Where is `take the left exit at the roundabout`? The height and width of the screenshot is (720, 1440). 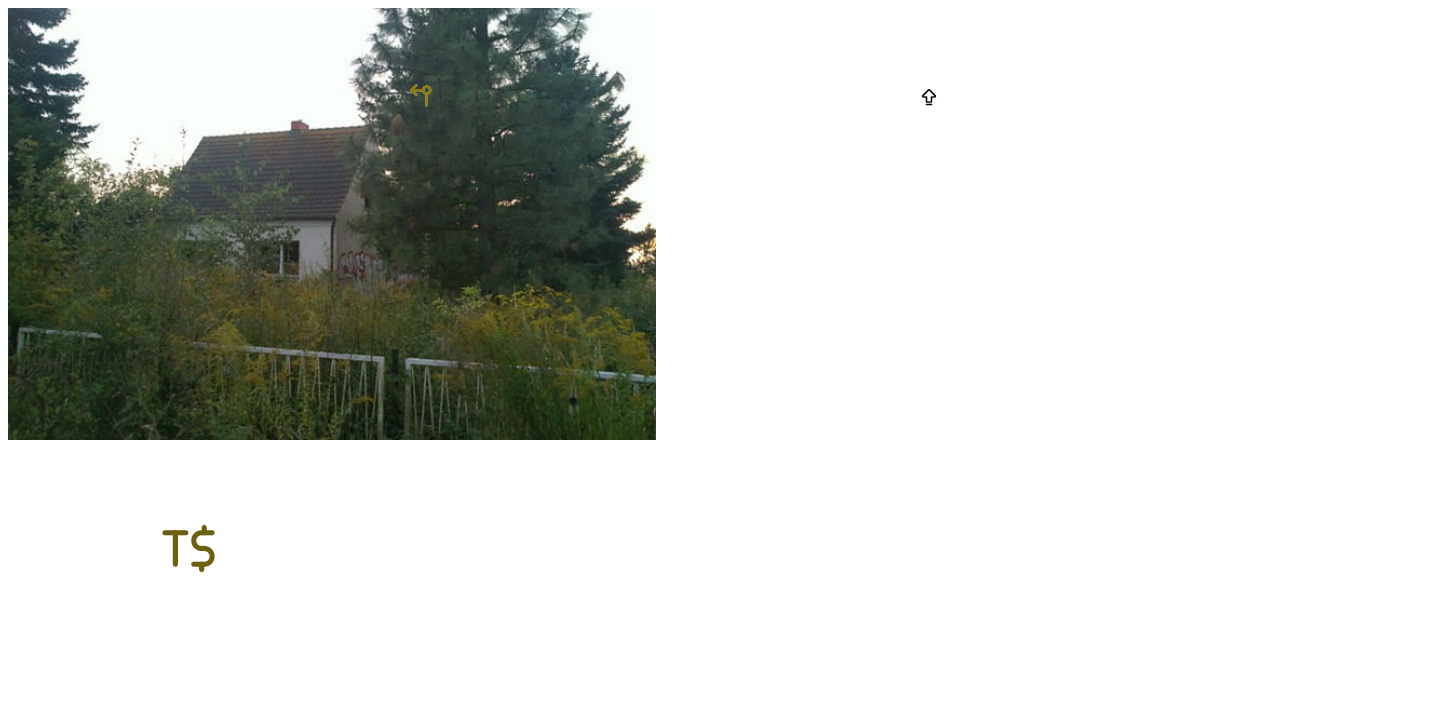
take the left exit at the roundabout is located at coordinates (422, 96).